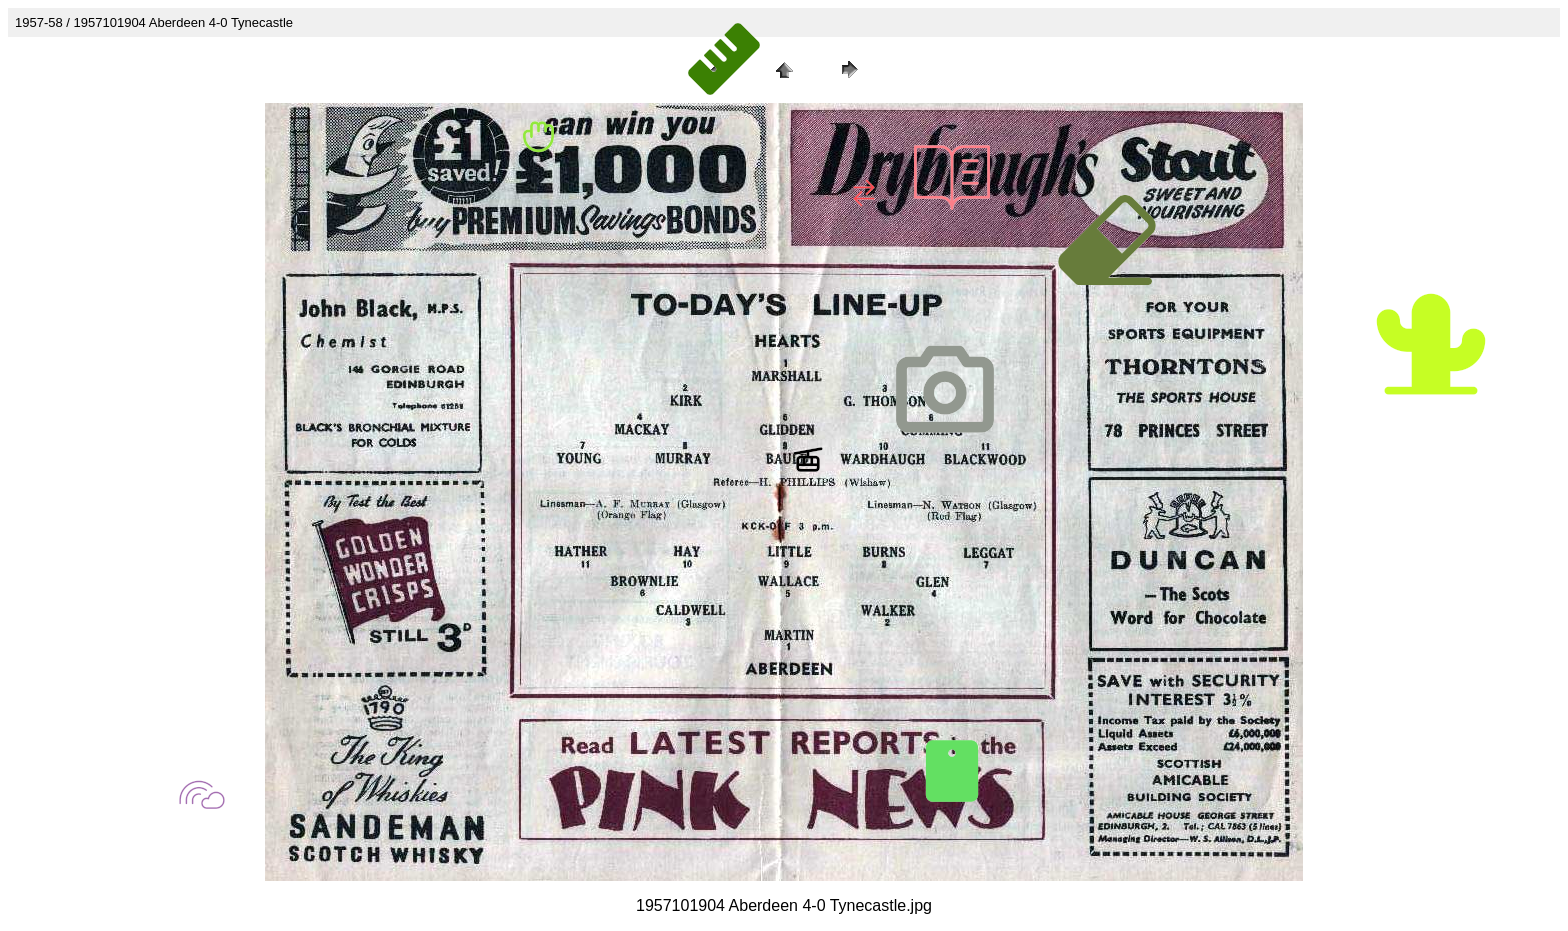 This screenshot has height=931, width=1568. I want to click on access measurement tools, so click(724, 59).